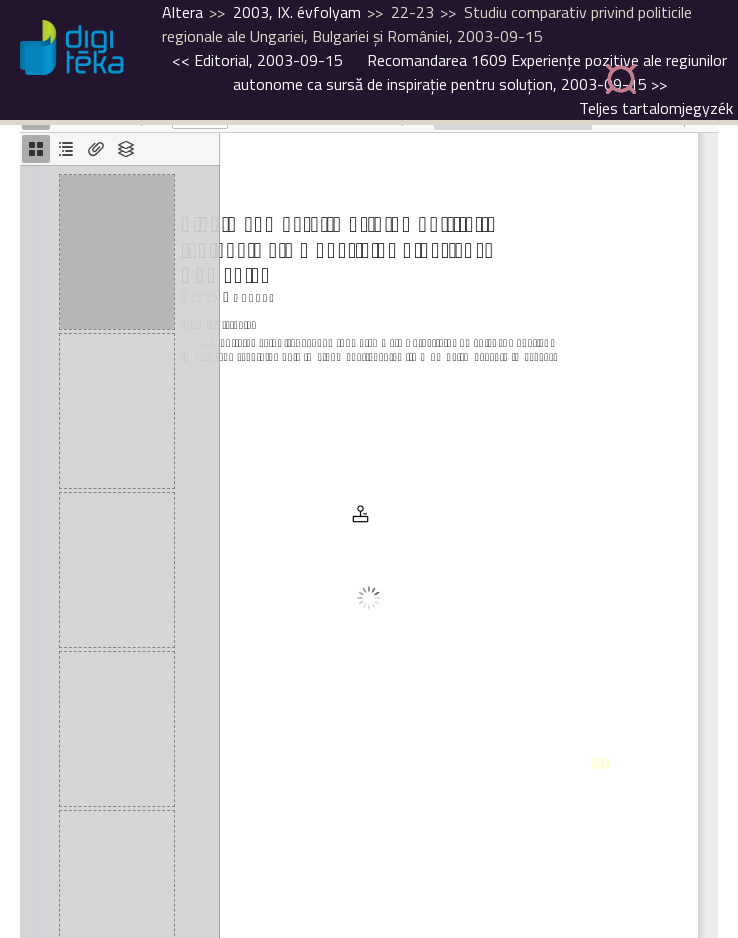  What do you see at coordinates (621, 79) in the screenshot?
I see `view currency or monetary settings` at bounding box center [621, 79].